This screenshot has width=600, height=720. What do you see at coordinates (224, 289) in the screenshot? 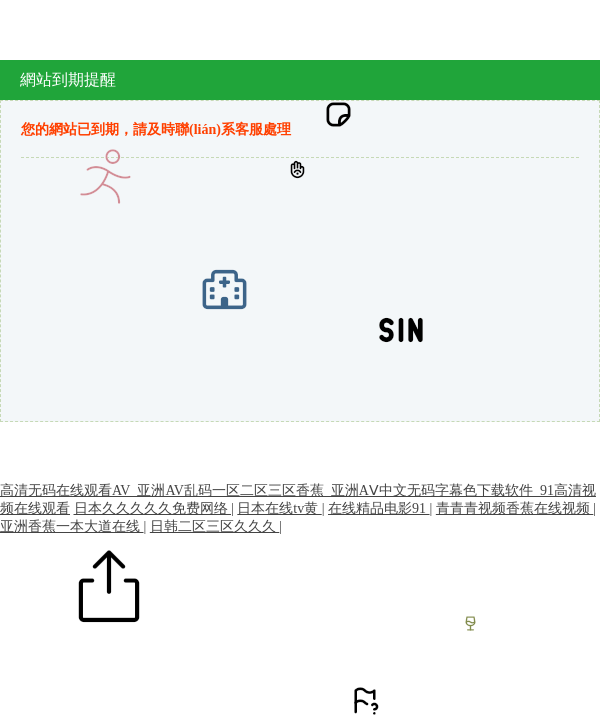
I see `find nearby hospitals or medical facilities` at bounding box center [224, 289].